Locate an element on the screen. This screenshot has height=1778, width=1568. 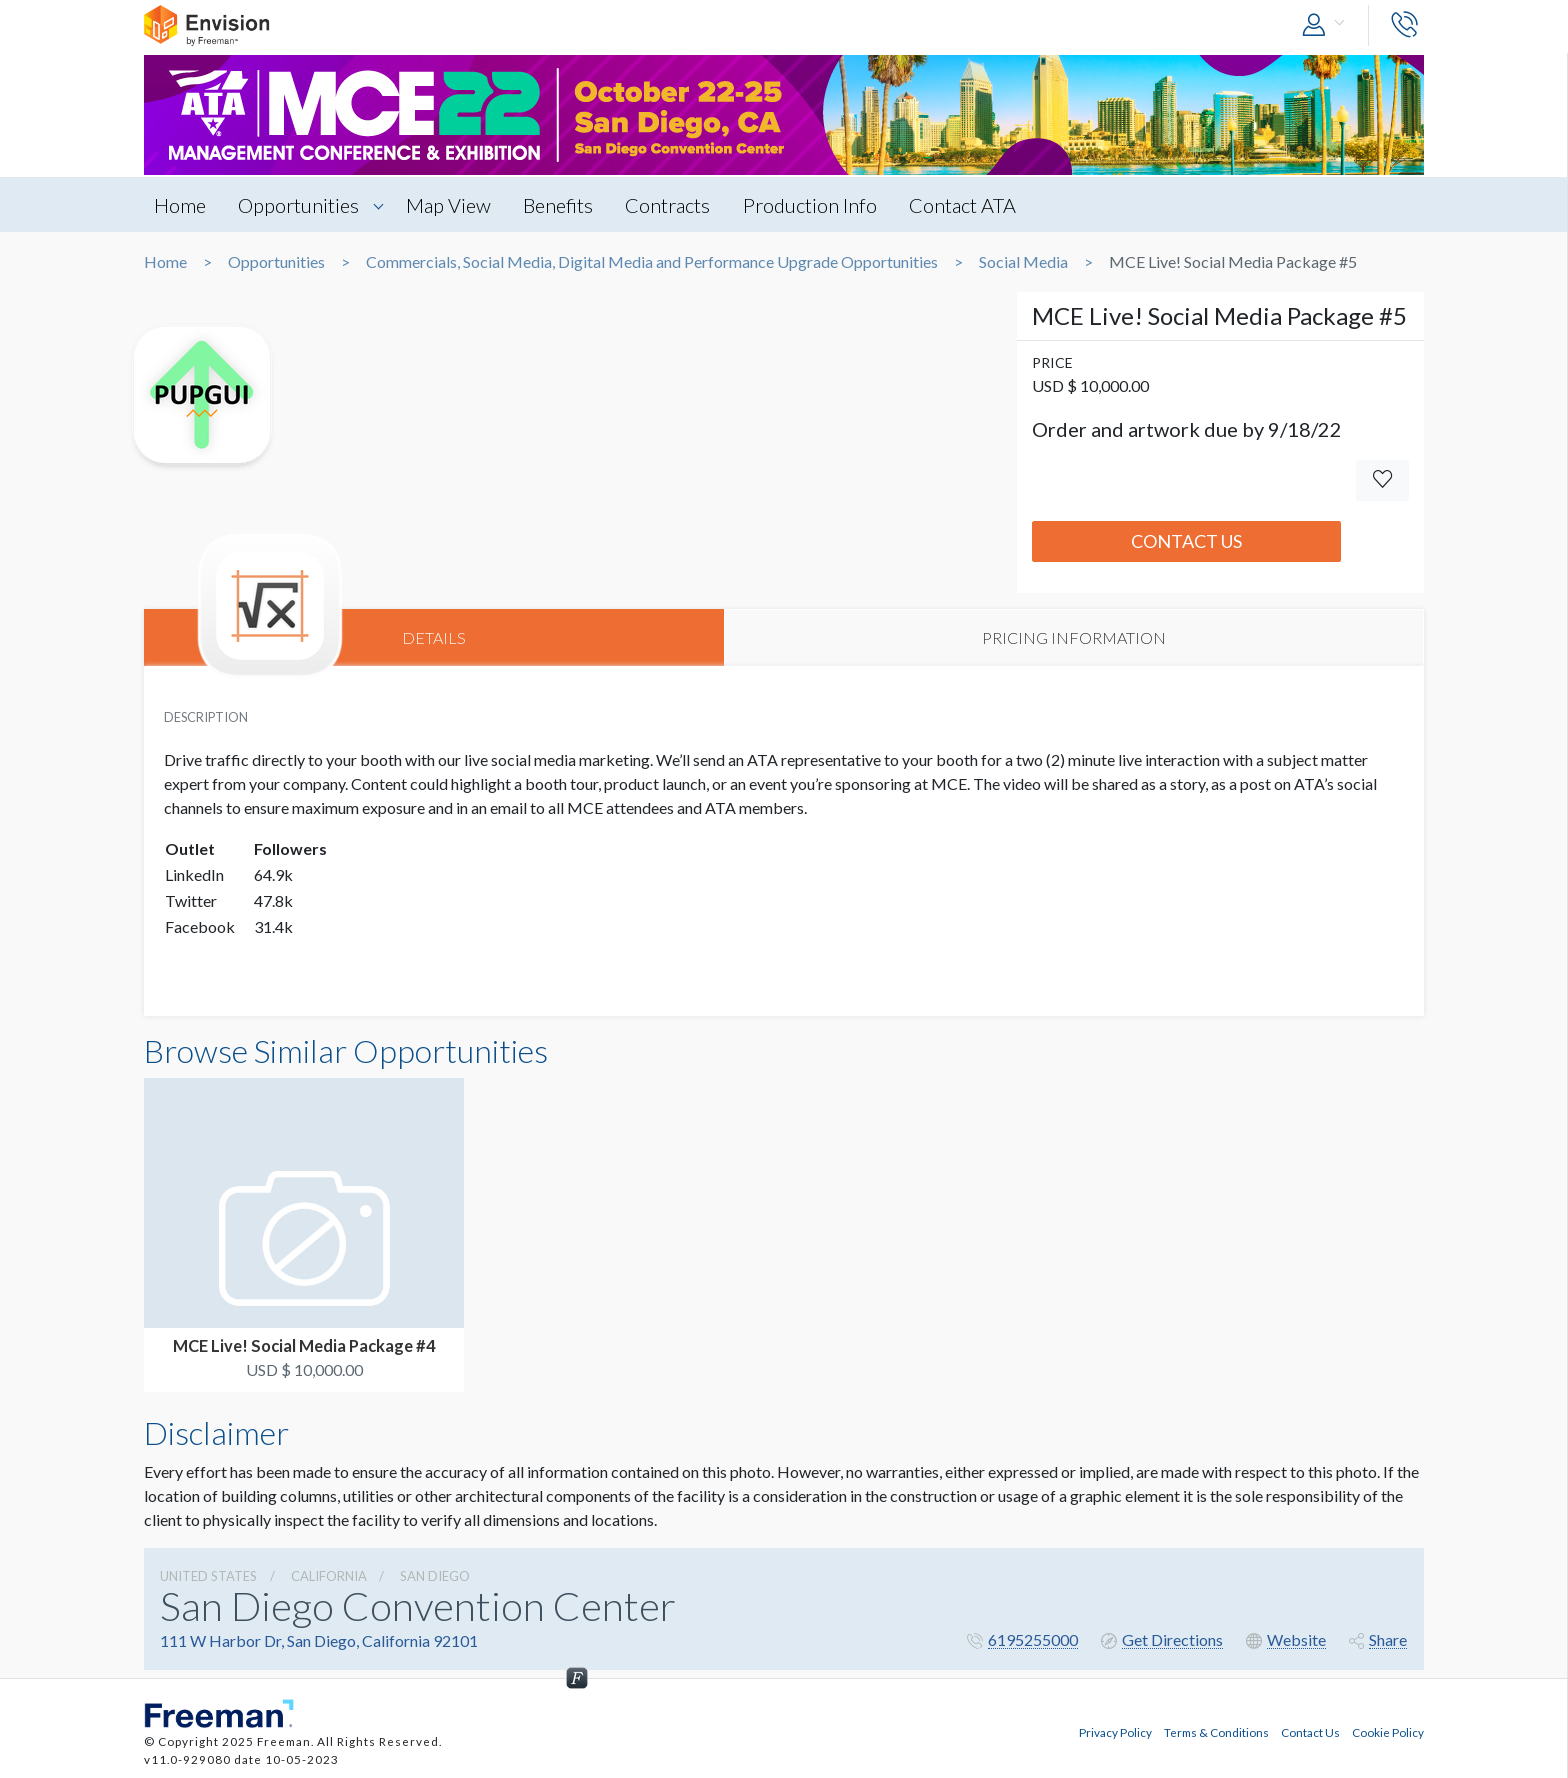
launch ProtonUp-Qt to manage Proton and Wine compatibility tools is located at coordinates (202, 395).